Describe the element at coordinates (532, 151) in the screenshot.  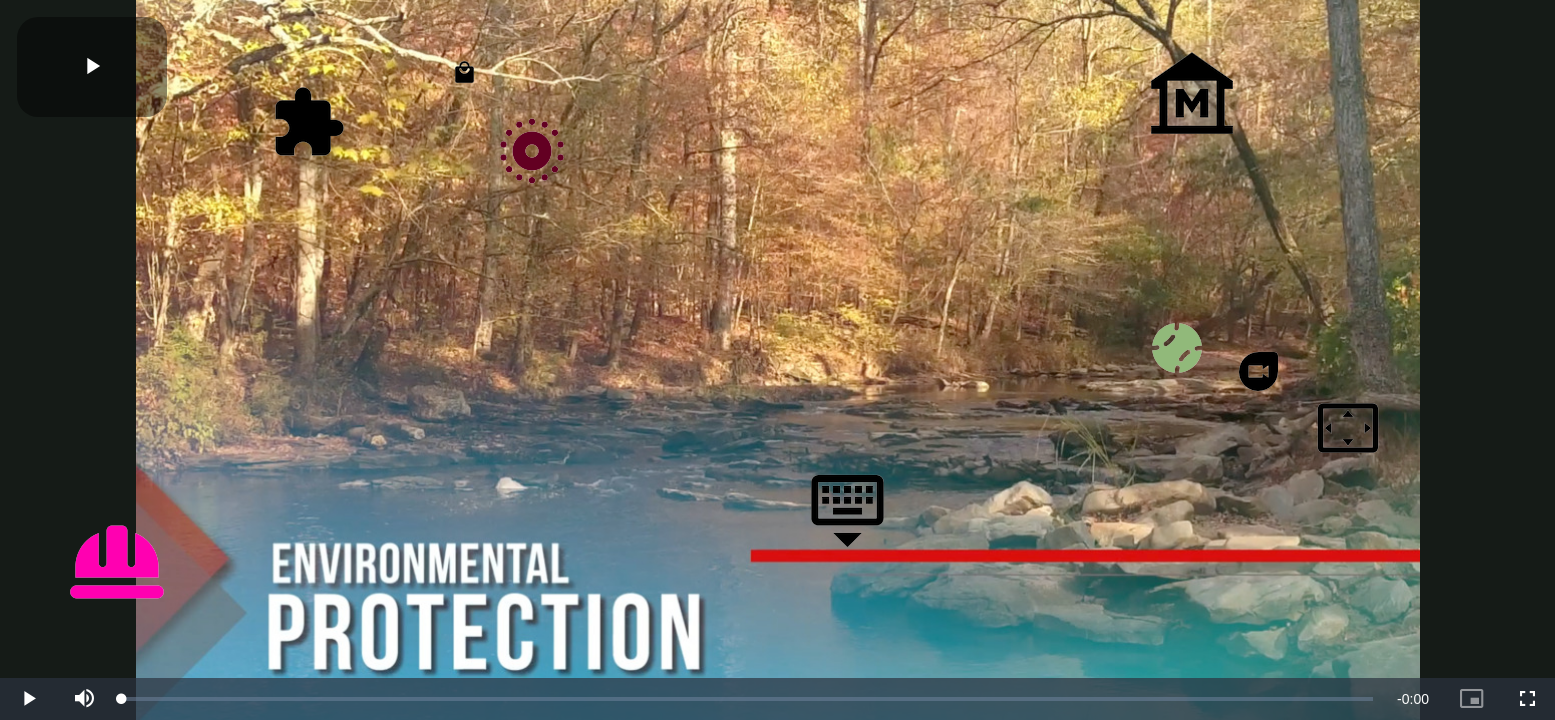
I see `indicates live photo mode is active` at that location.